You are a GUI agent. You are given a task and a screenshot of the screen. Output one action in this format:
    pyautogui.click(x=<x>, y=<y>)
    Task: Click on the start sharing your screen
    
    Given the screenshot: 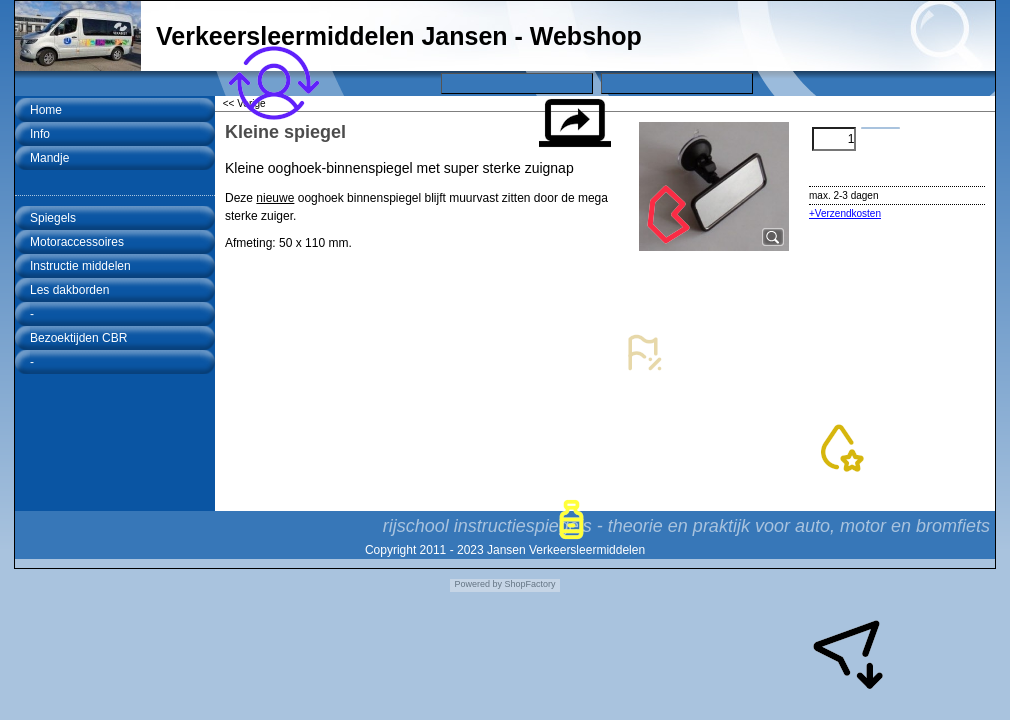 What is the action you would take?
    pyautogui.click(x=575, y=123)
    